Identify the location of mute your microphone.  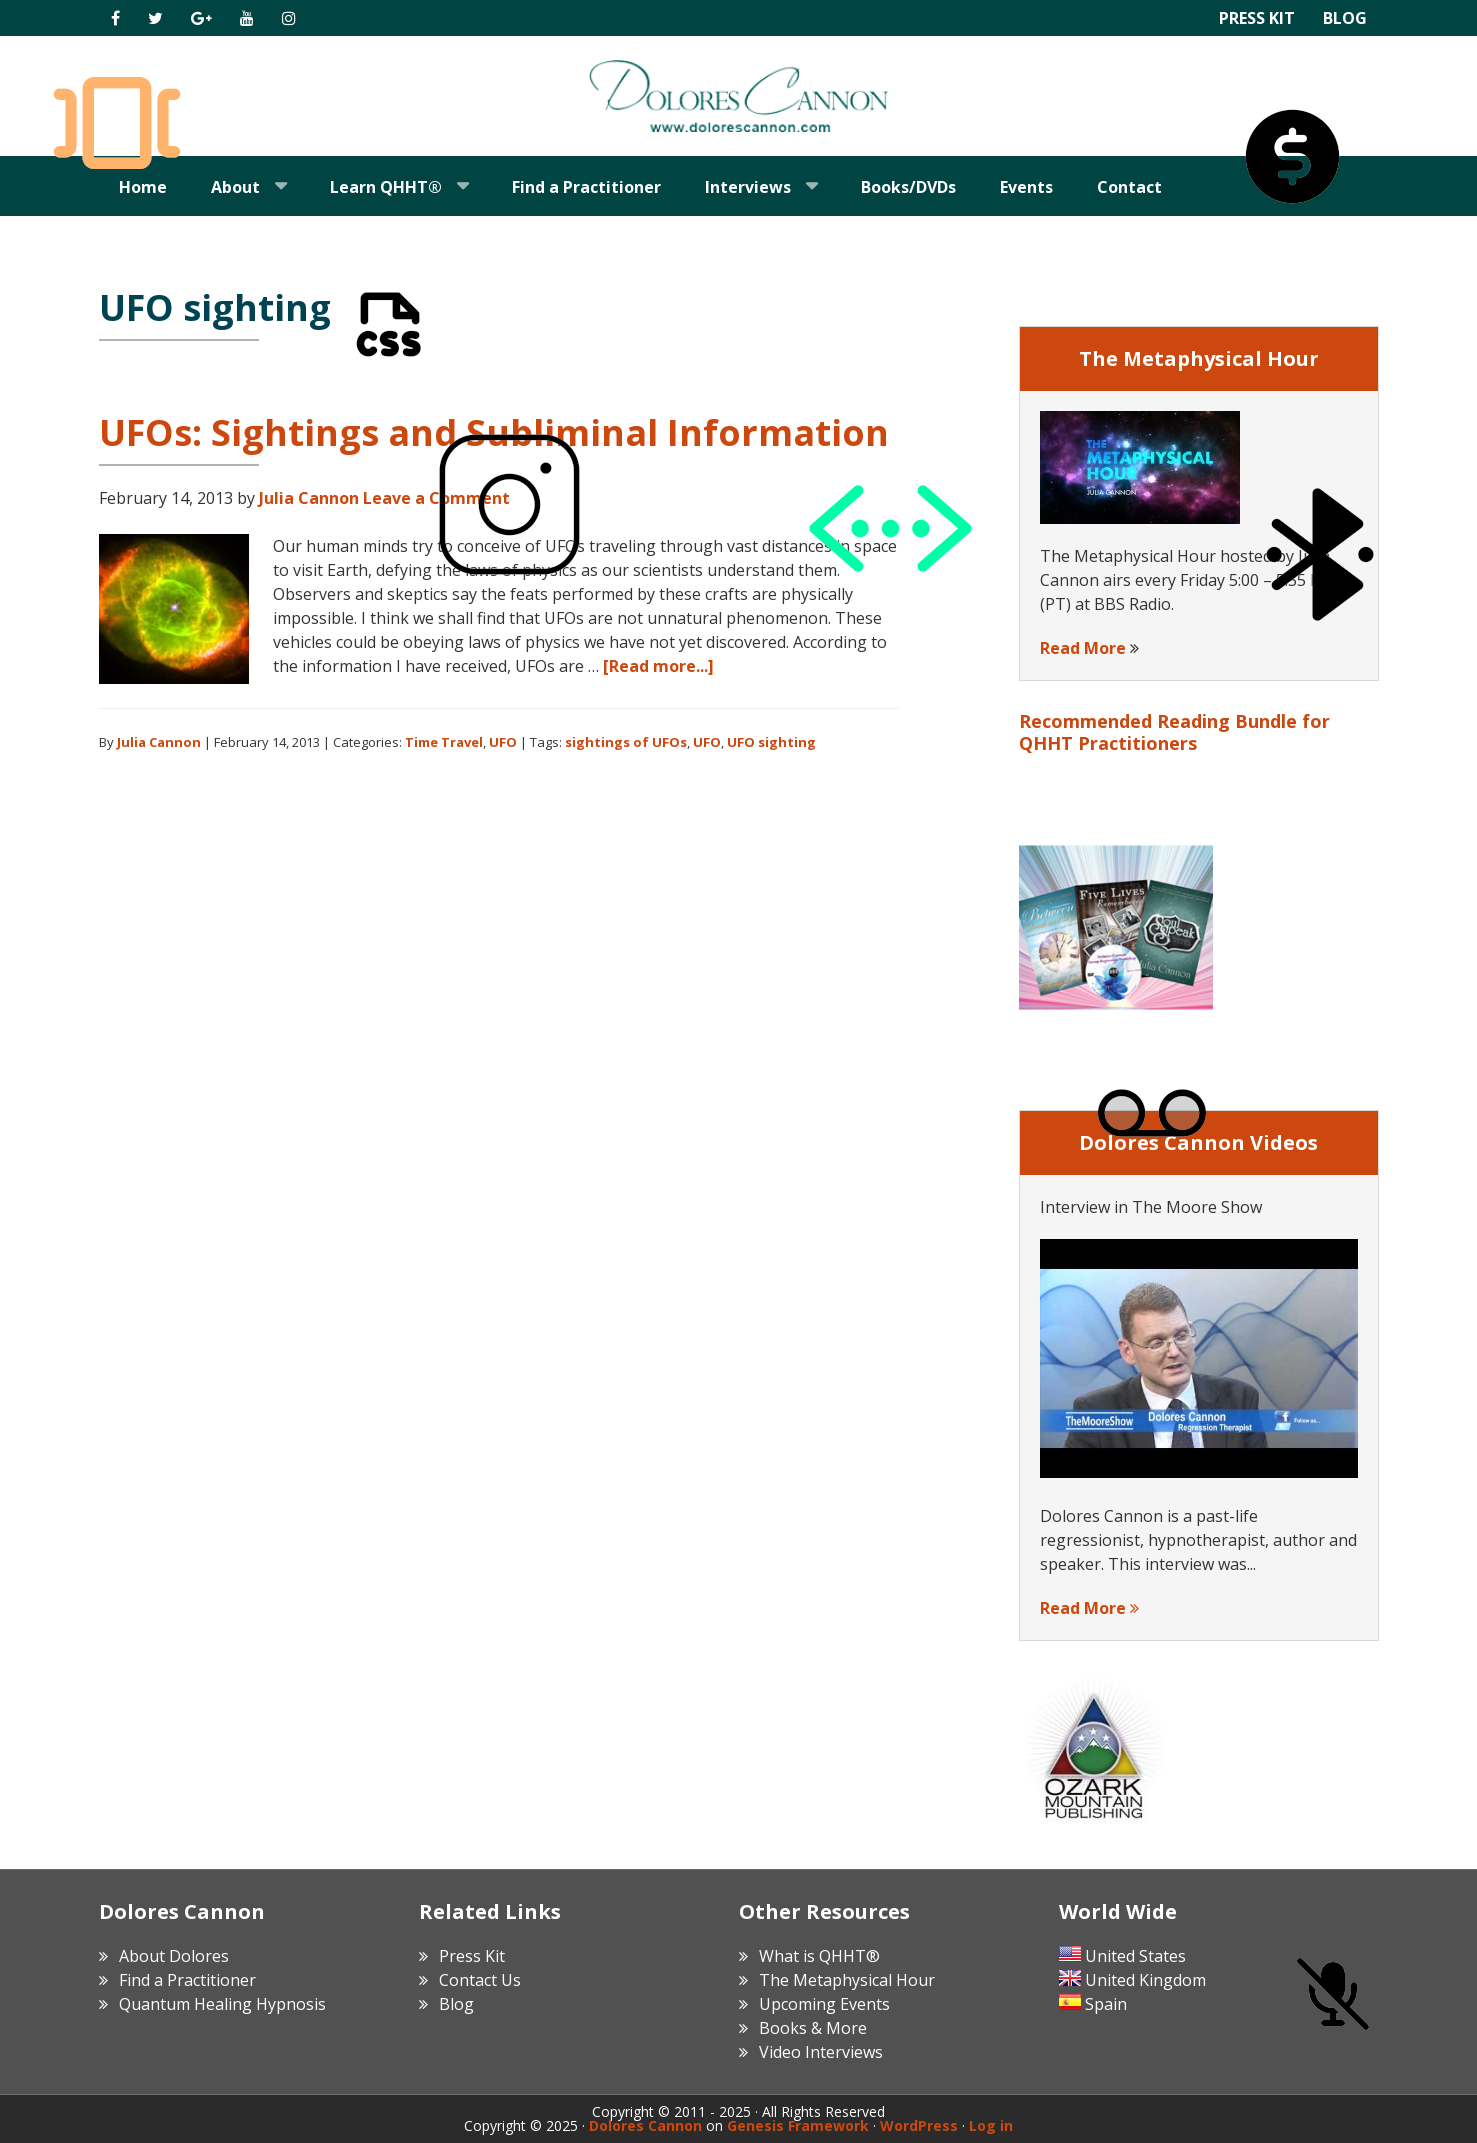
(1333, 1994).